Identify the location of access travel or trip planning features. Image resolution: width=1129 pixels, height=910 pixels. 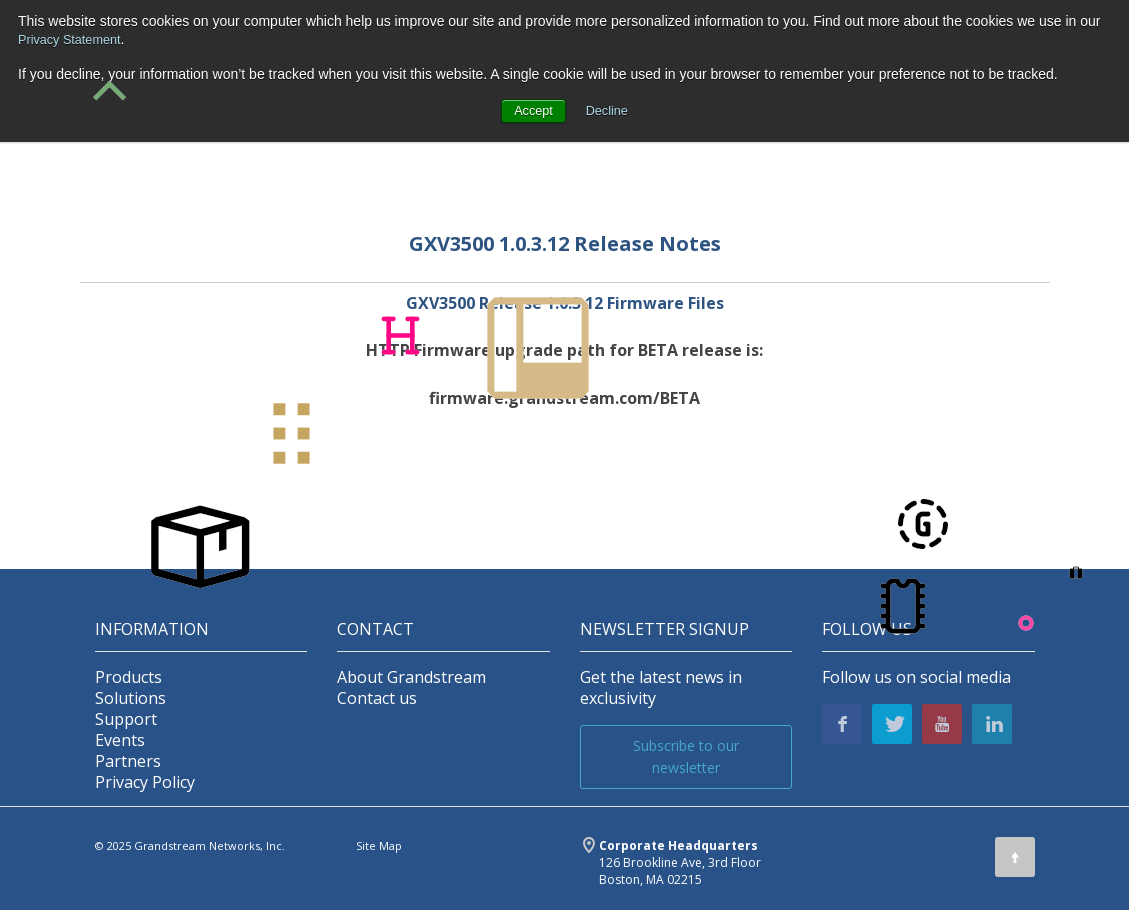
(1076, 573).